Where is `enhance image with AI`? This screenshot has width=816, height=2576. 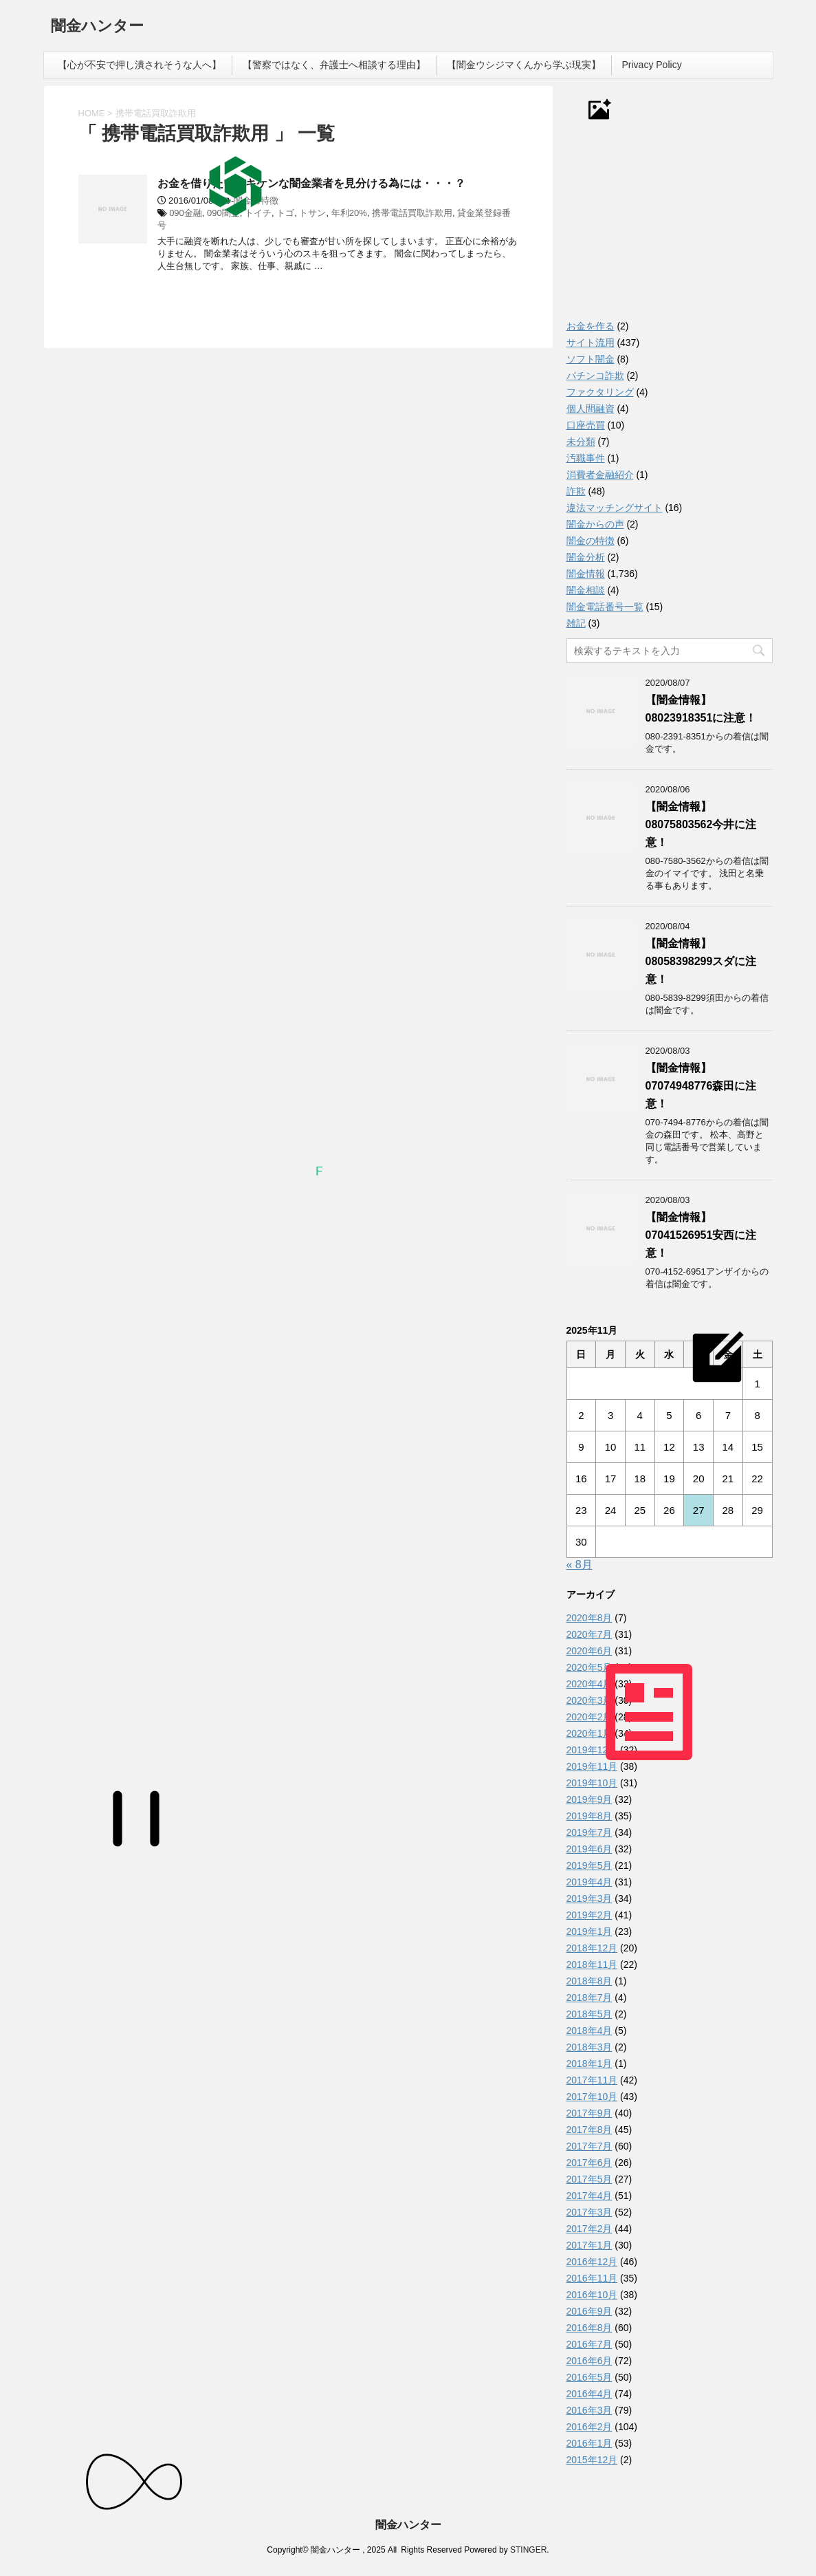 enhance image with AI is located at coordinates (599, 110).